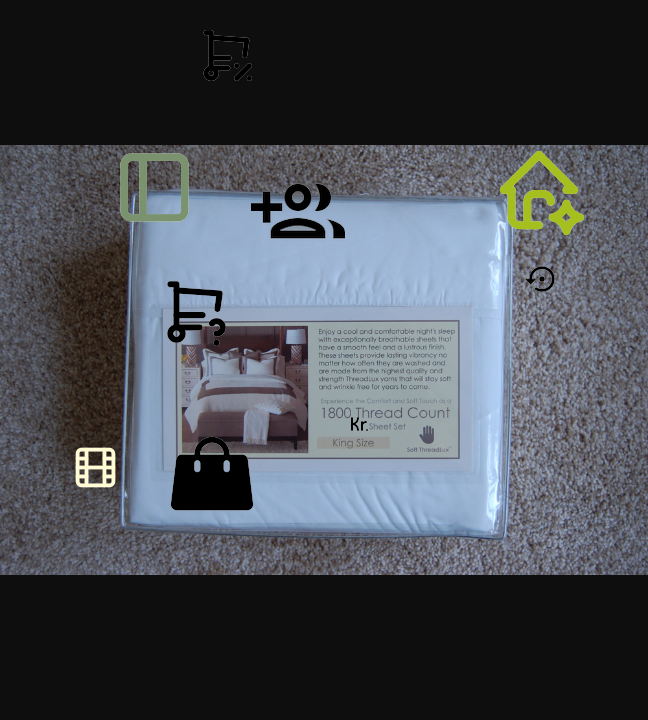 Image resolution: width=648 pixels, height=720 pixels. What do you see at coordinates (154, 187) in the screenshot?
I see `toggle sidebar navigation` at bounding box center [154, 187].